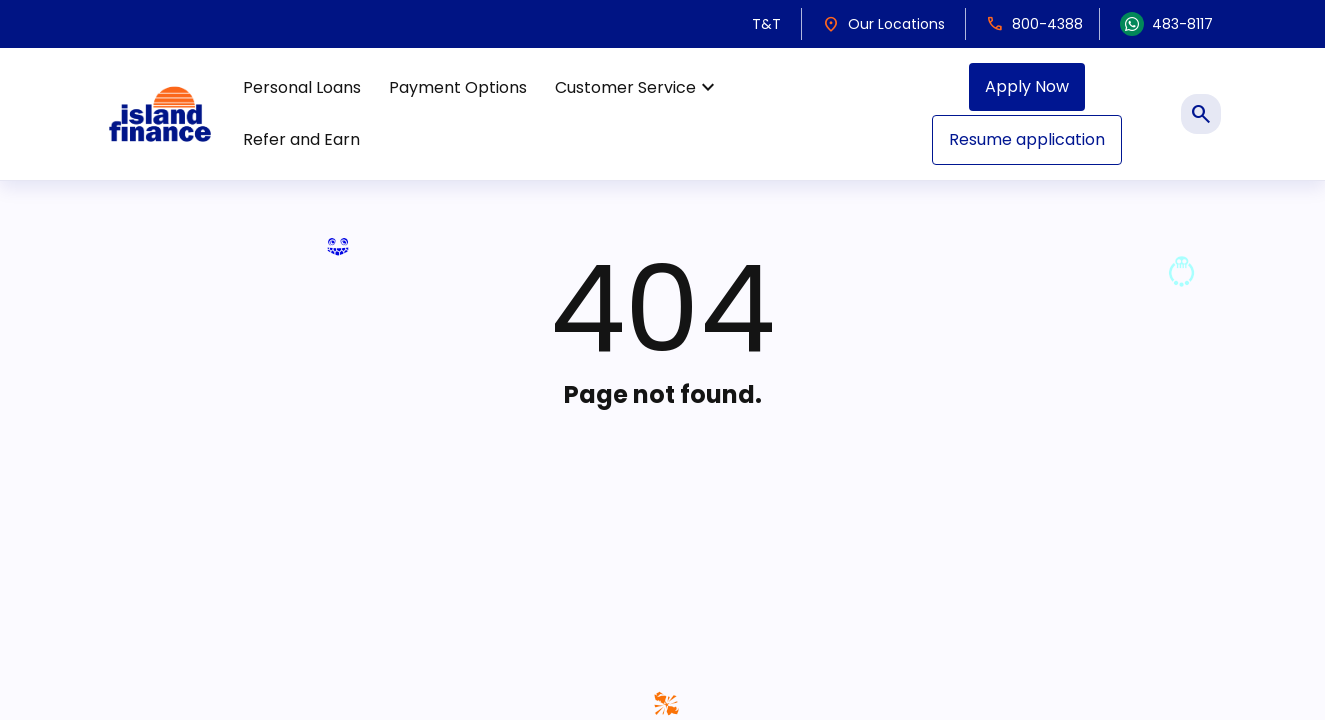 The height and width of the screenshot is (720, 1325). What do you see at coordinates (338, 247) in the screenshot?
I see `a playful character or avatar icon` at bounding box center [338, 247].